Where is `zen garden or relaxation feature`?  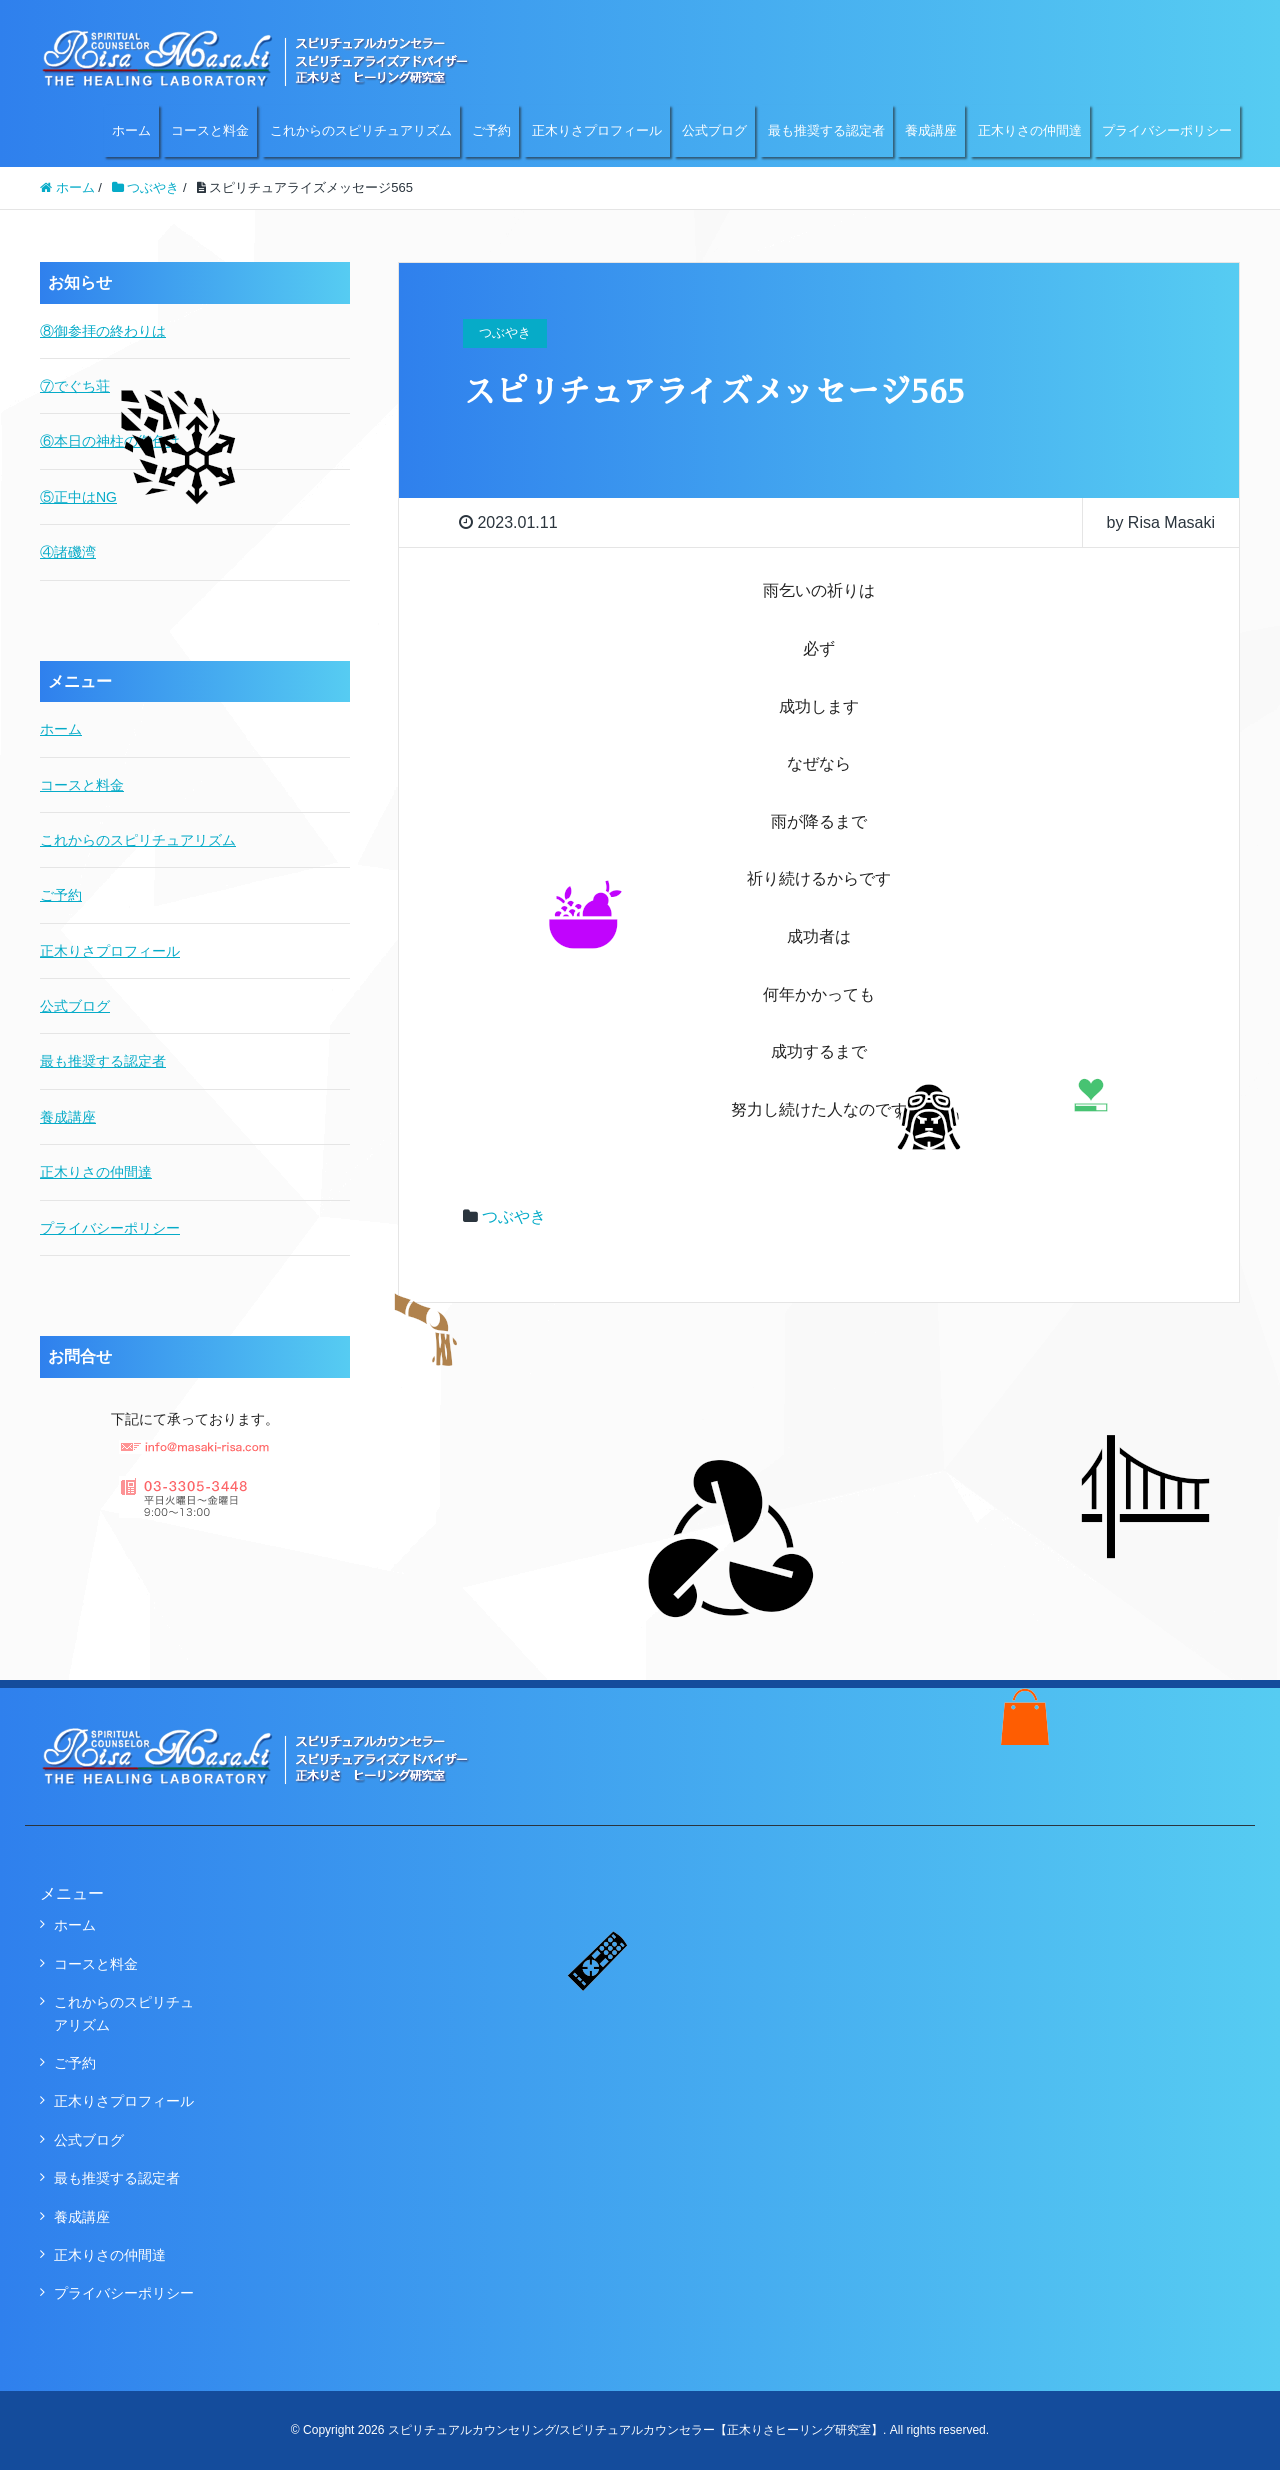
zen garden or relaxation feature is located at coordinates (432, 1329).